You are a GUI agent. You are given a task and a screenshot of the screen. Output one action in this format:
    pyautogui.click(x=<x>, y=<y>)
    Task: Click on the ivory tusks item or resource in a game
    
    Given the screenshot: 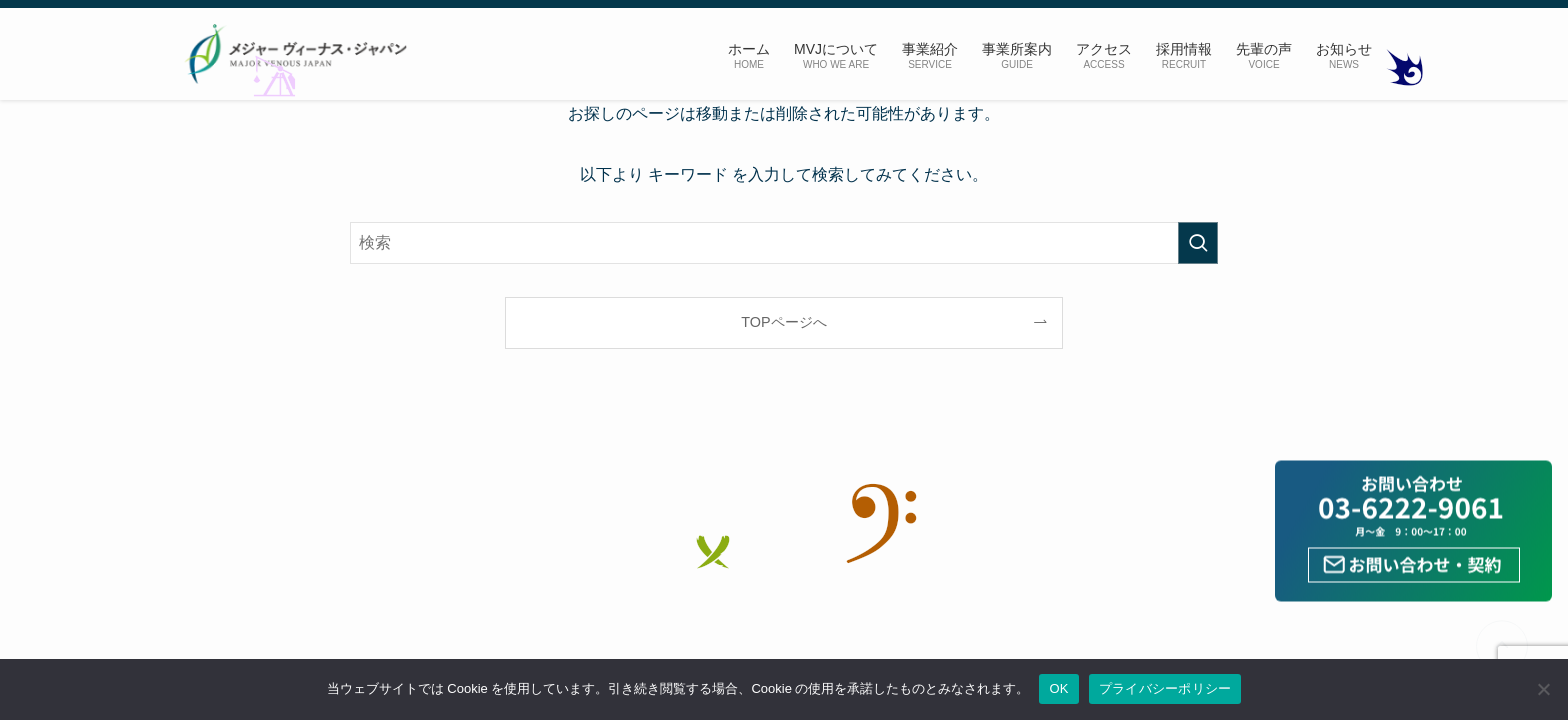 What is the action you would take?
    pyautogui.click(x=713, y=552)
    